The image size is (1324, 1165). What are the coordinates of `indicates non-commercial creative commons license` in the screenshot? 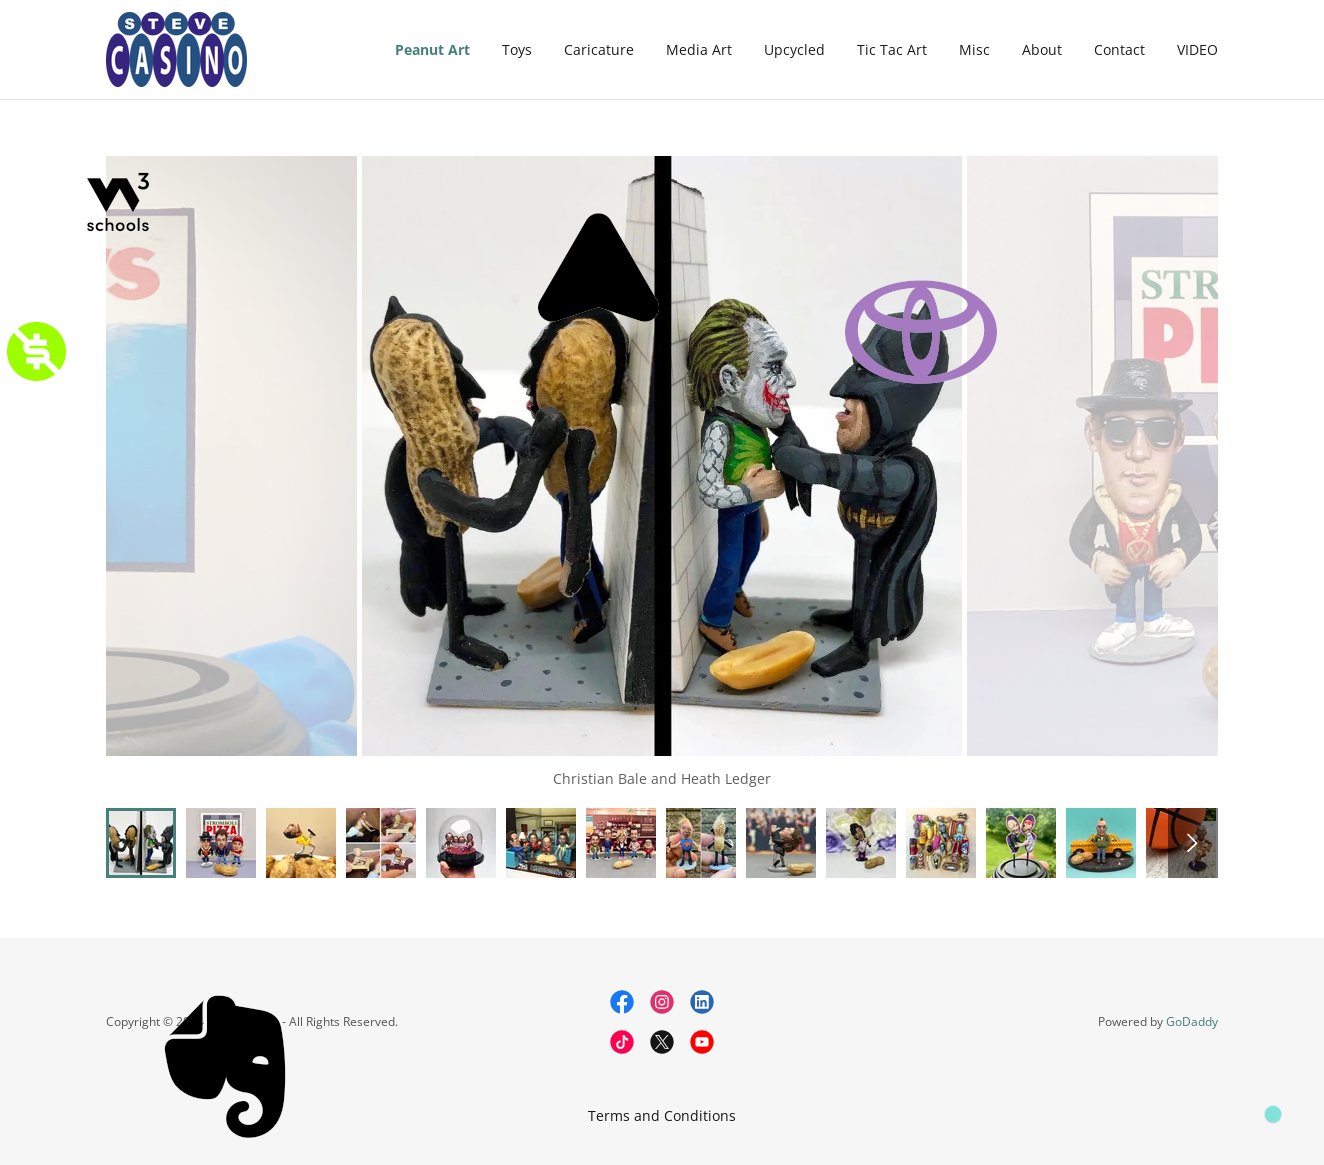 It's located at (36, 351).